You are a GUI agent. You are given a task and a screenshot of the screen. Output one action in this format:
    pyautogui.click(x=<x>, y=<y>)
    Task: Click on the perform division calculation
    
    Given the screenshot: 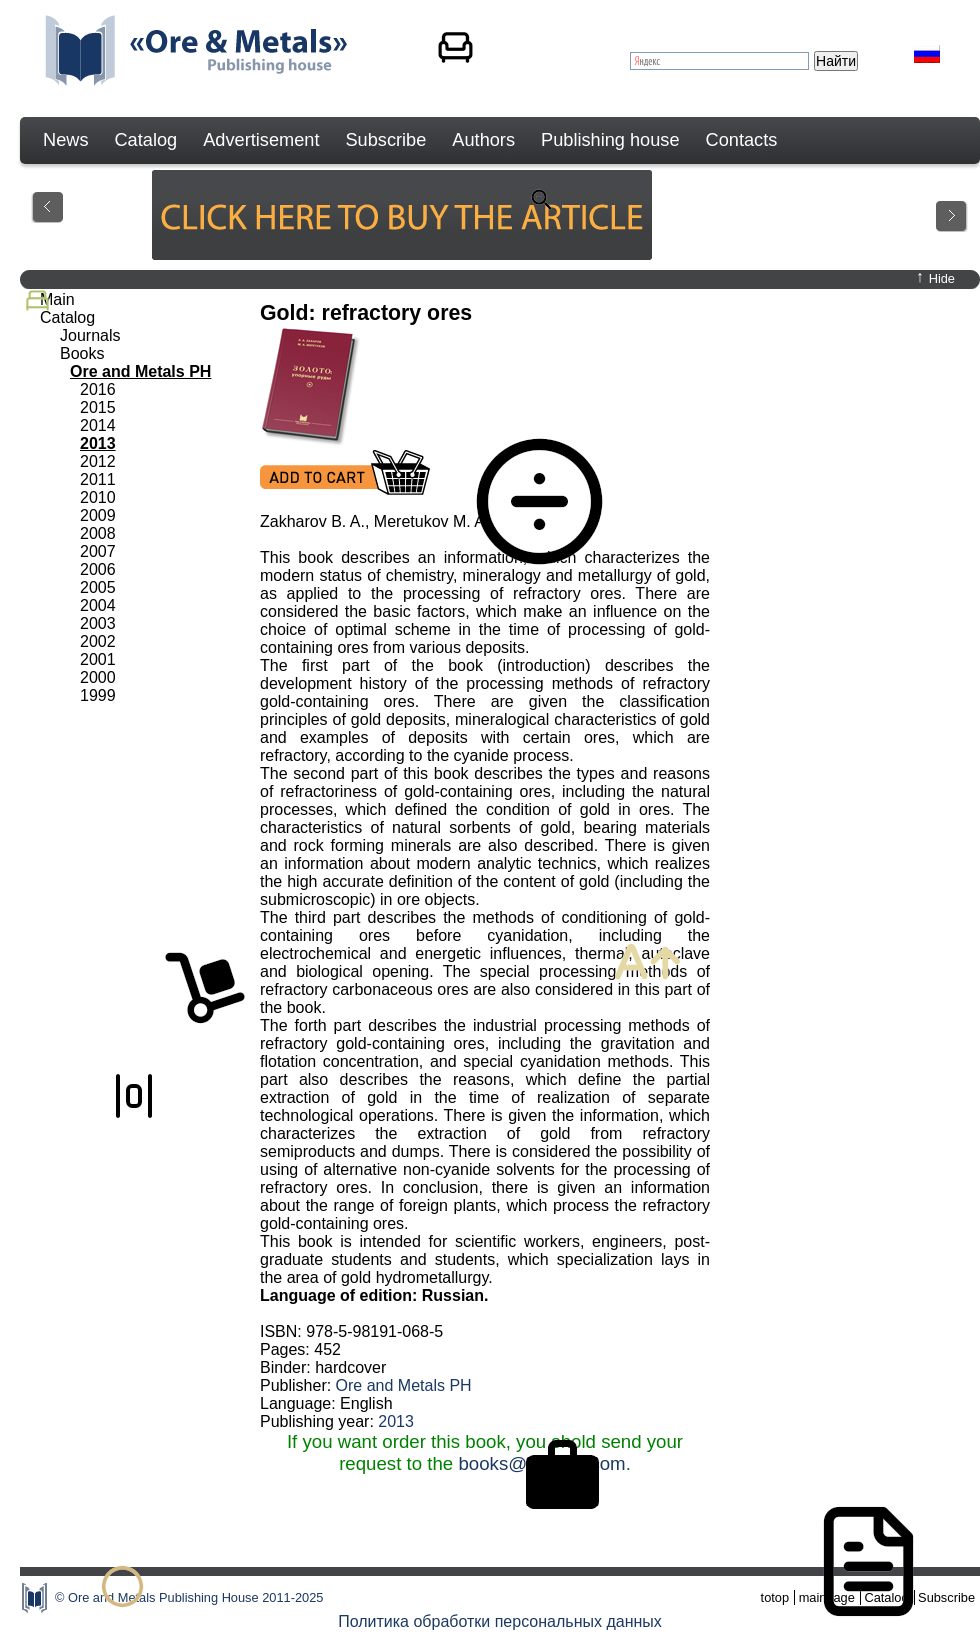 What is the action you would take?
    pyautogui.click(x=539, y=501)
    